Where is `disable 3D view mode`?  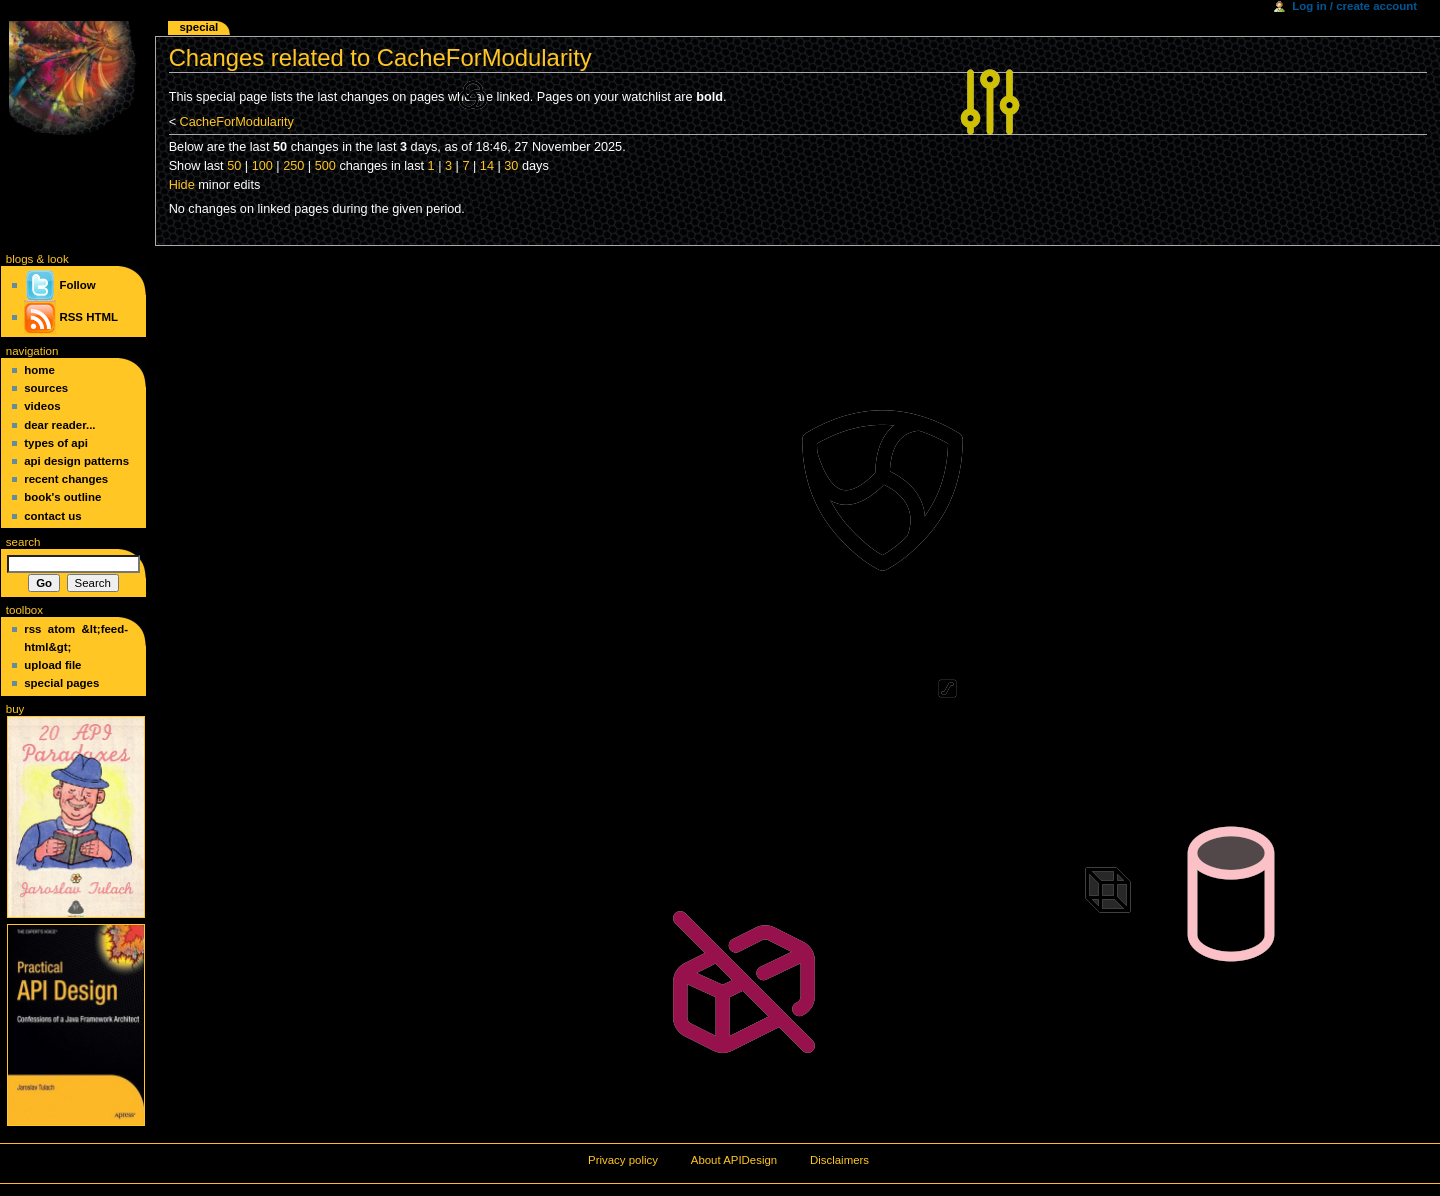
disable 3D view mode is located at coordinates (744, 982).